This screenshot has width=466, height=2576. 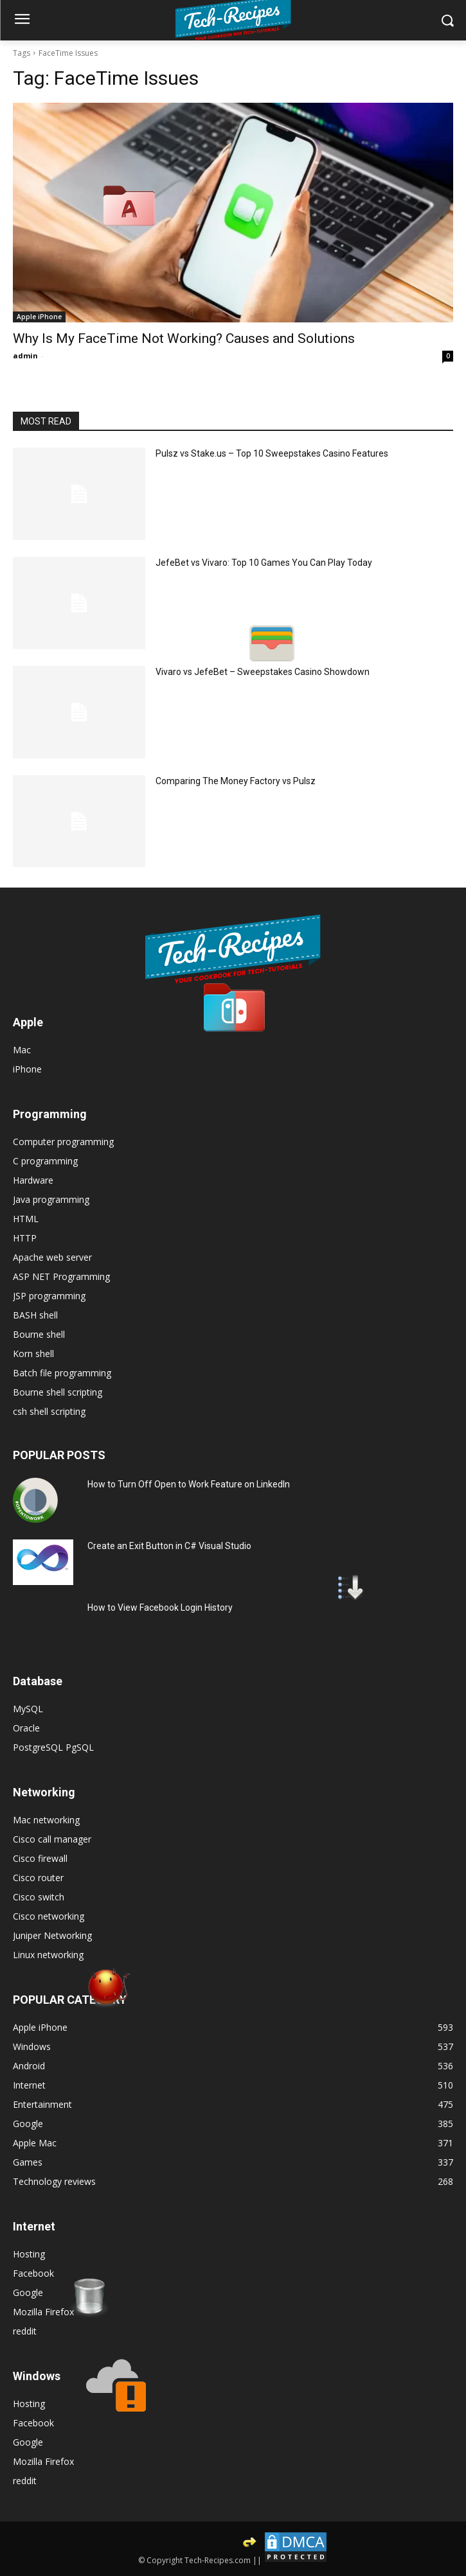 I want to click on folder containing nintendo switch games or related files, so click(x=234, y=1009).